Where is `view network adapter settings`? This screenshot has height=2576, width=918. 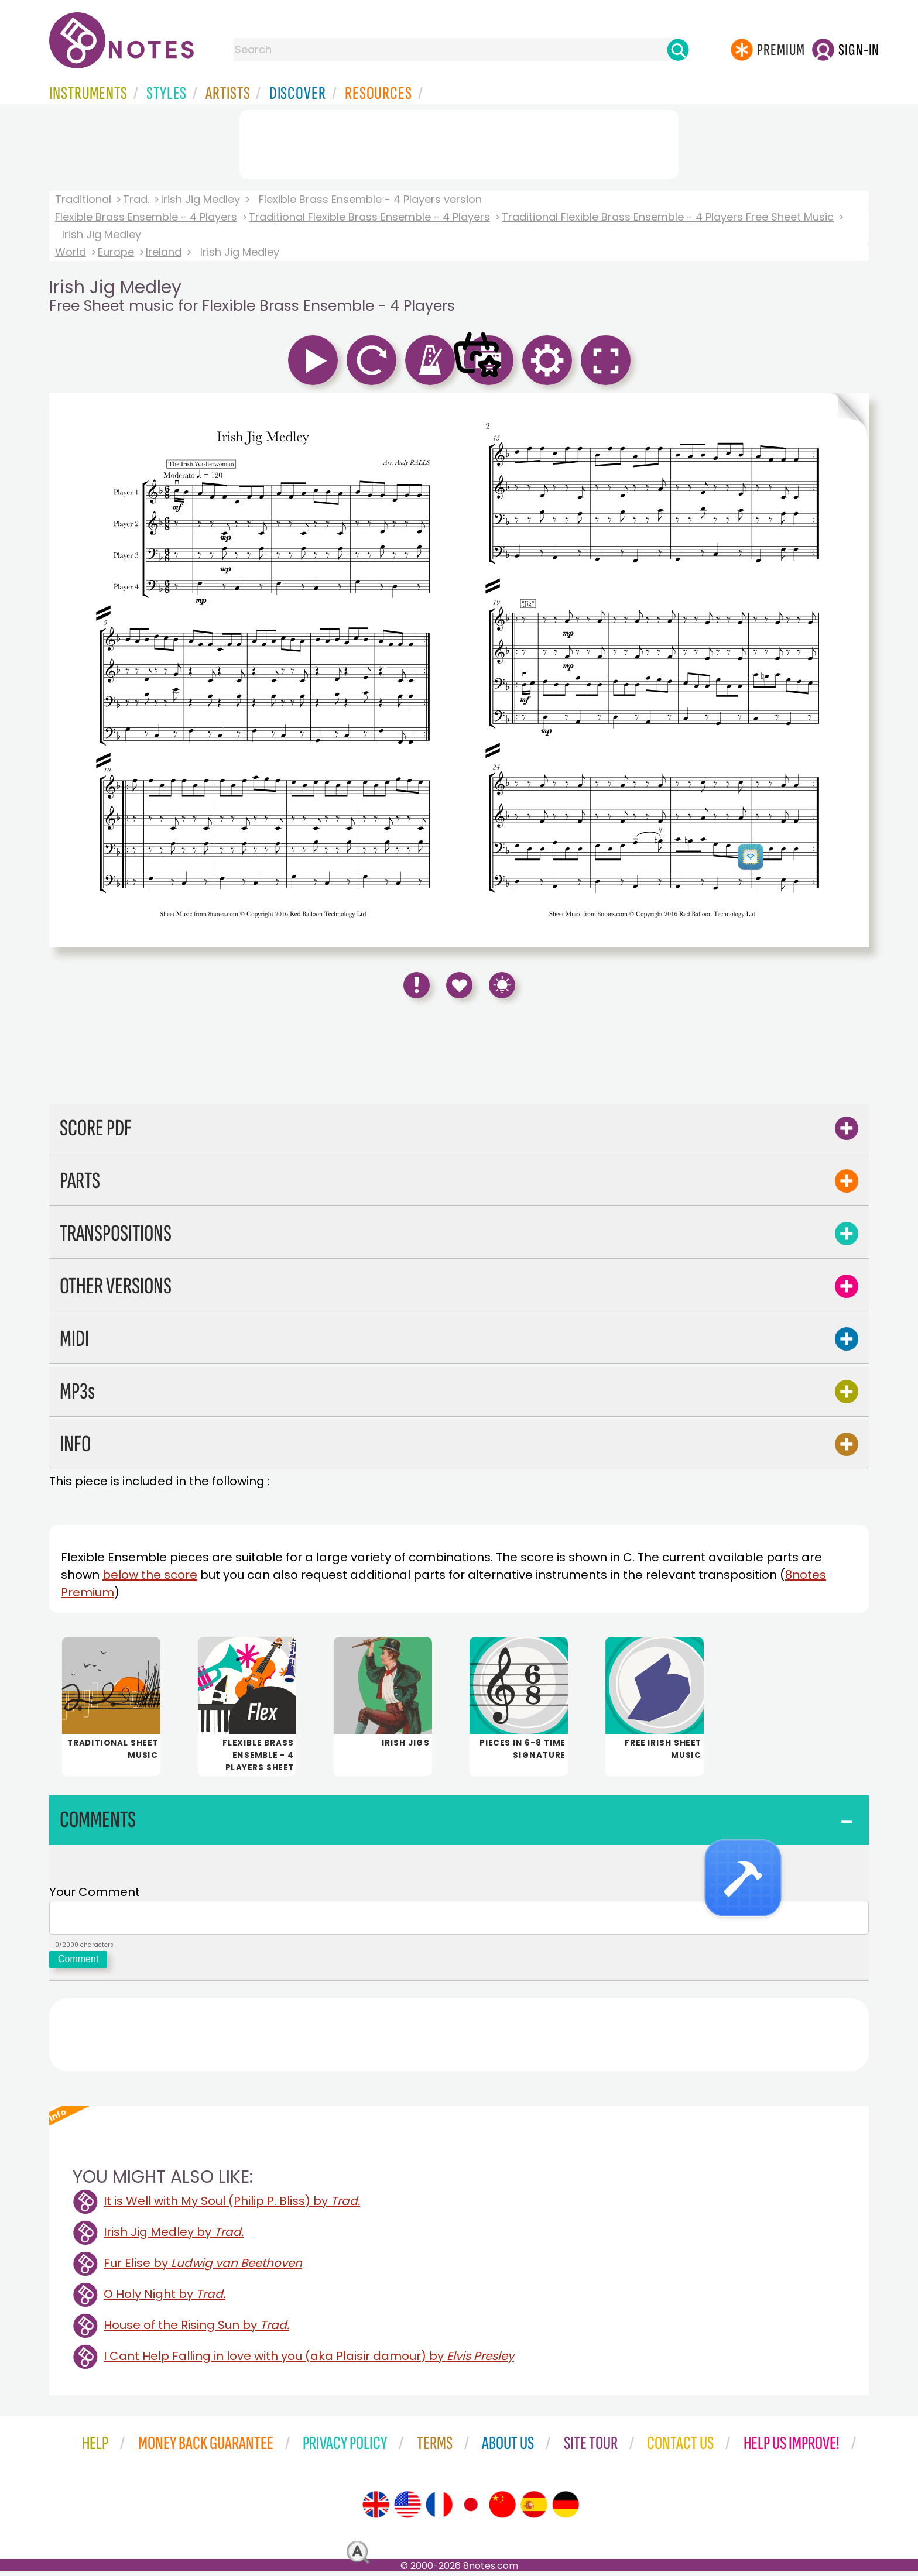
view network adapter settings is located at coordinates (751, 857).